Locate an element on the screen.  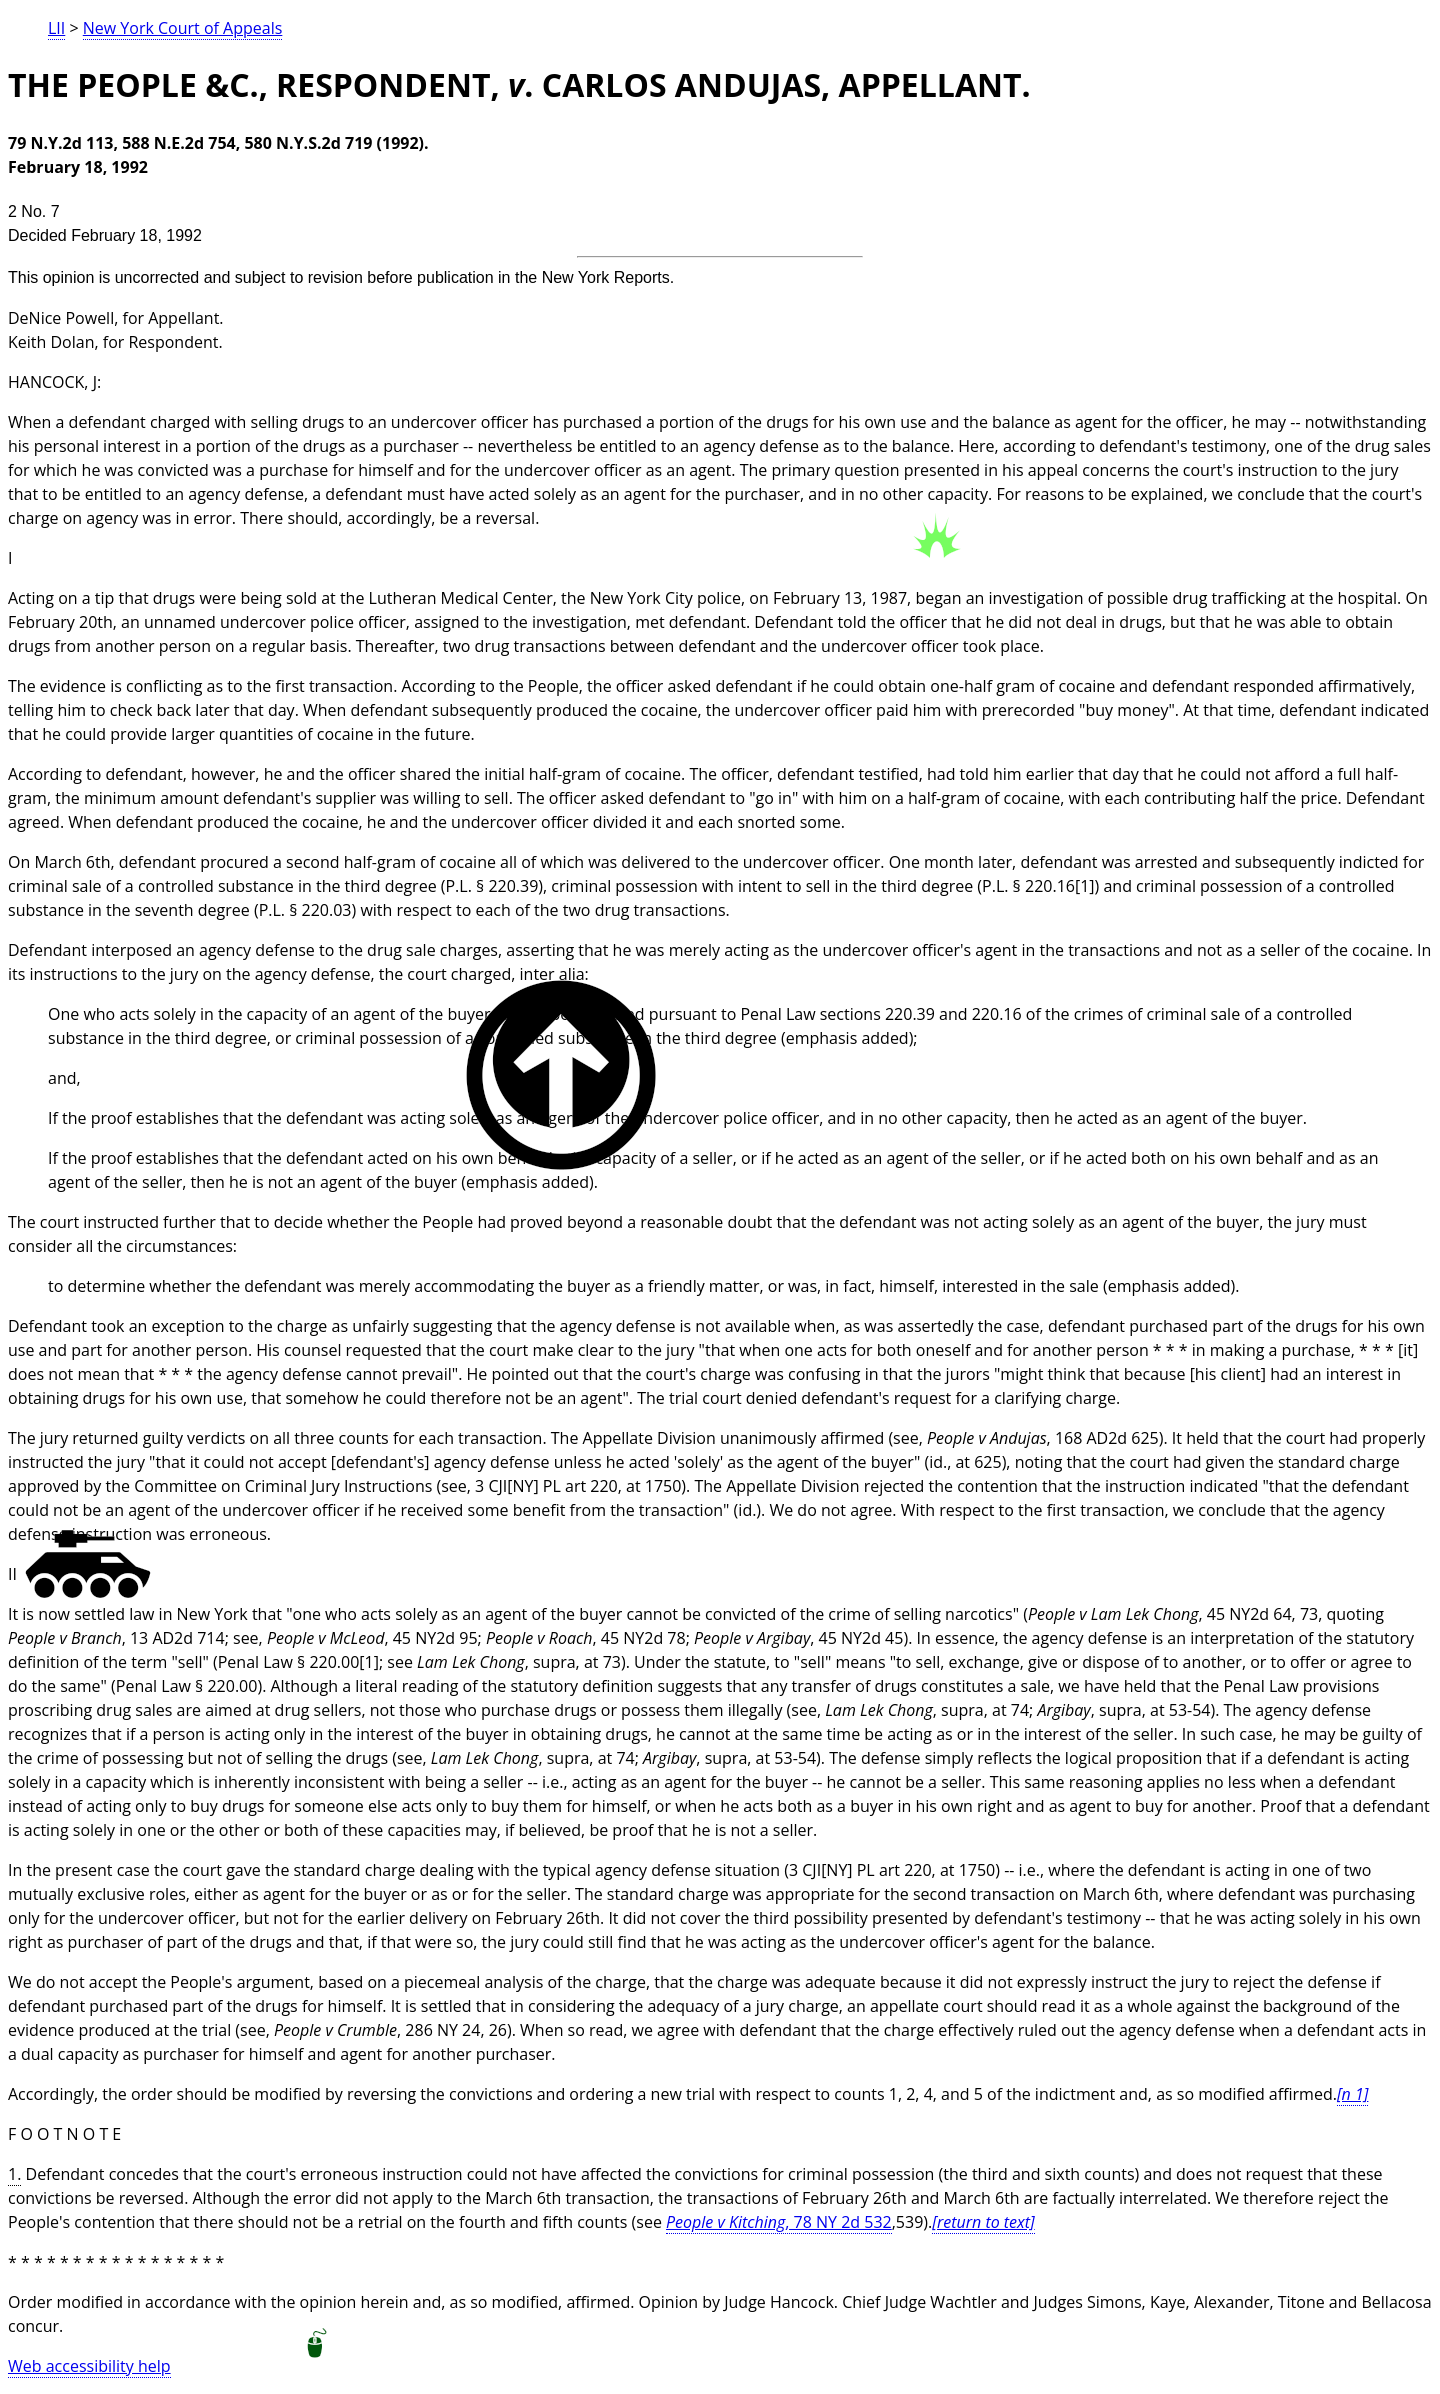
enter a new area or portal in a game is located at coordinates (937, 536).